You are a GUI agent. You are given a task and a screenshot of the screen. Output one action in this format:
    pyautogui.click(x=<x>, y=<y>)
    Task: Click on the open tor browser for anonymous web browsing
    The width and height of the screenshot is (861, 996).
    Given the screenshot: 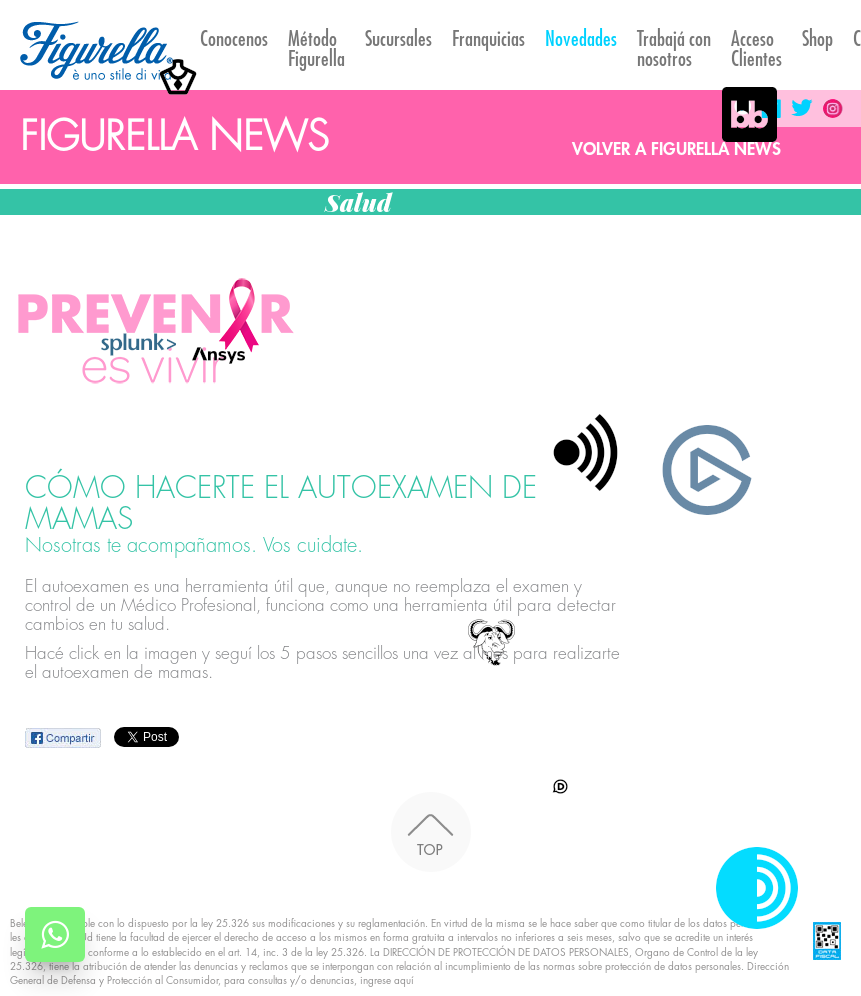 What is the action you would take?
    pyautogui.click(x=757, y=888)
    